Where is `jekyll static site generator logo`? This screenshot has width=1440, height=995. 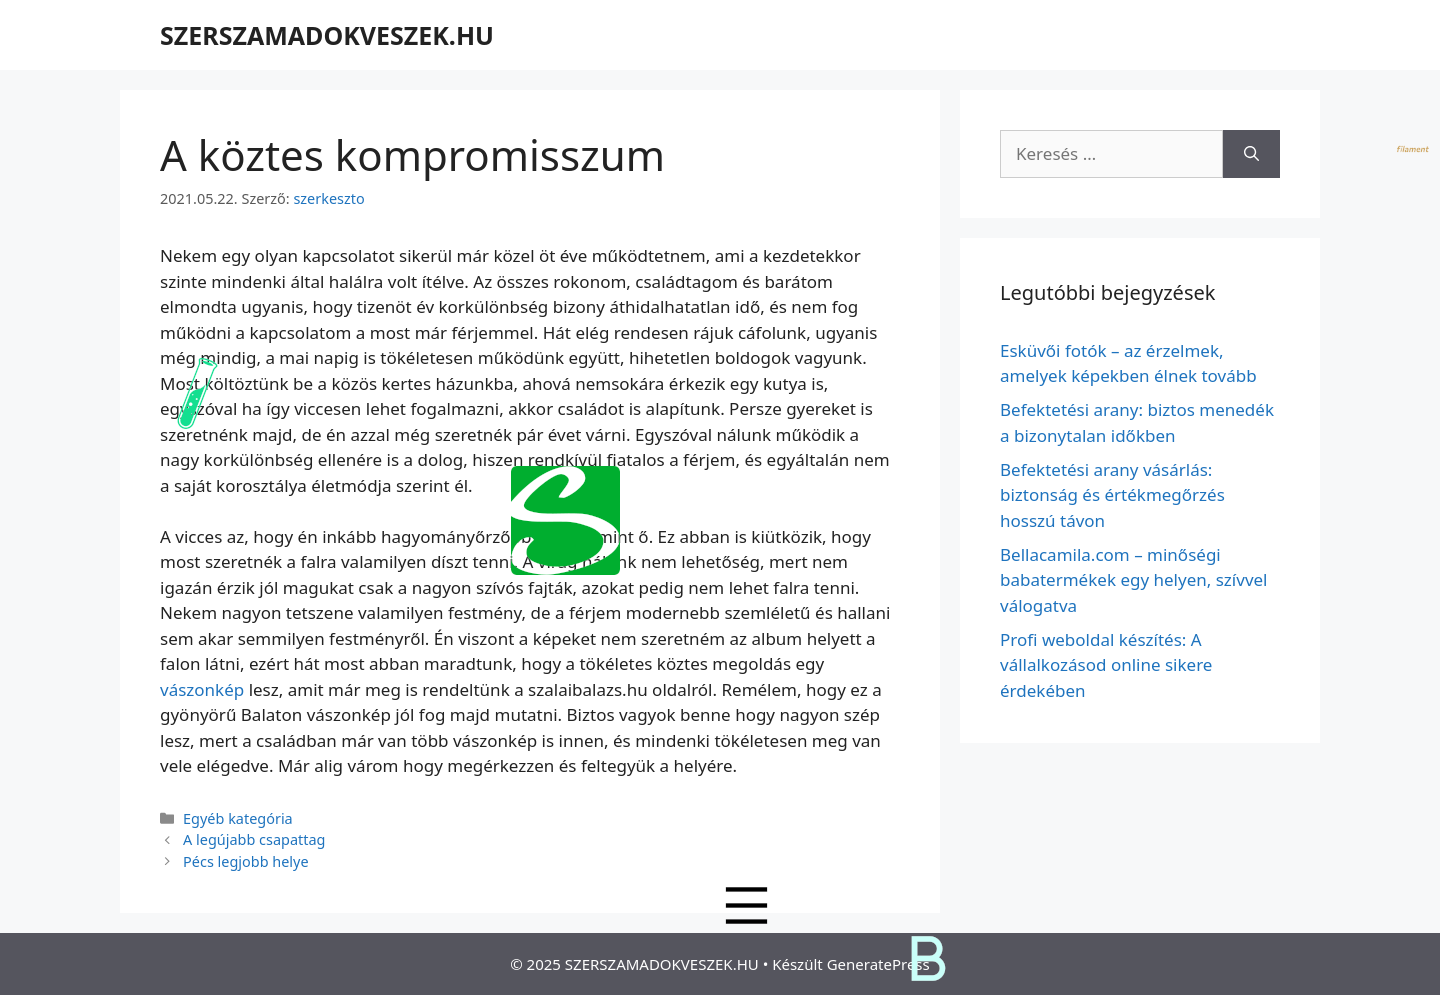
jekyll static site generator logo is located at coordinates (197, 393).